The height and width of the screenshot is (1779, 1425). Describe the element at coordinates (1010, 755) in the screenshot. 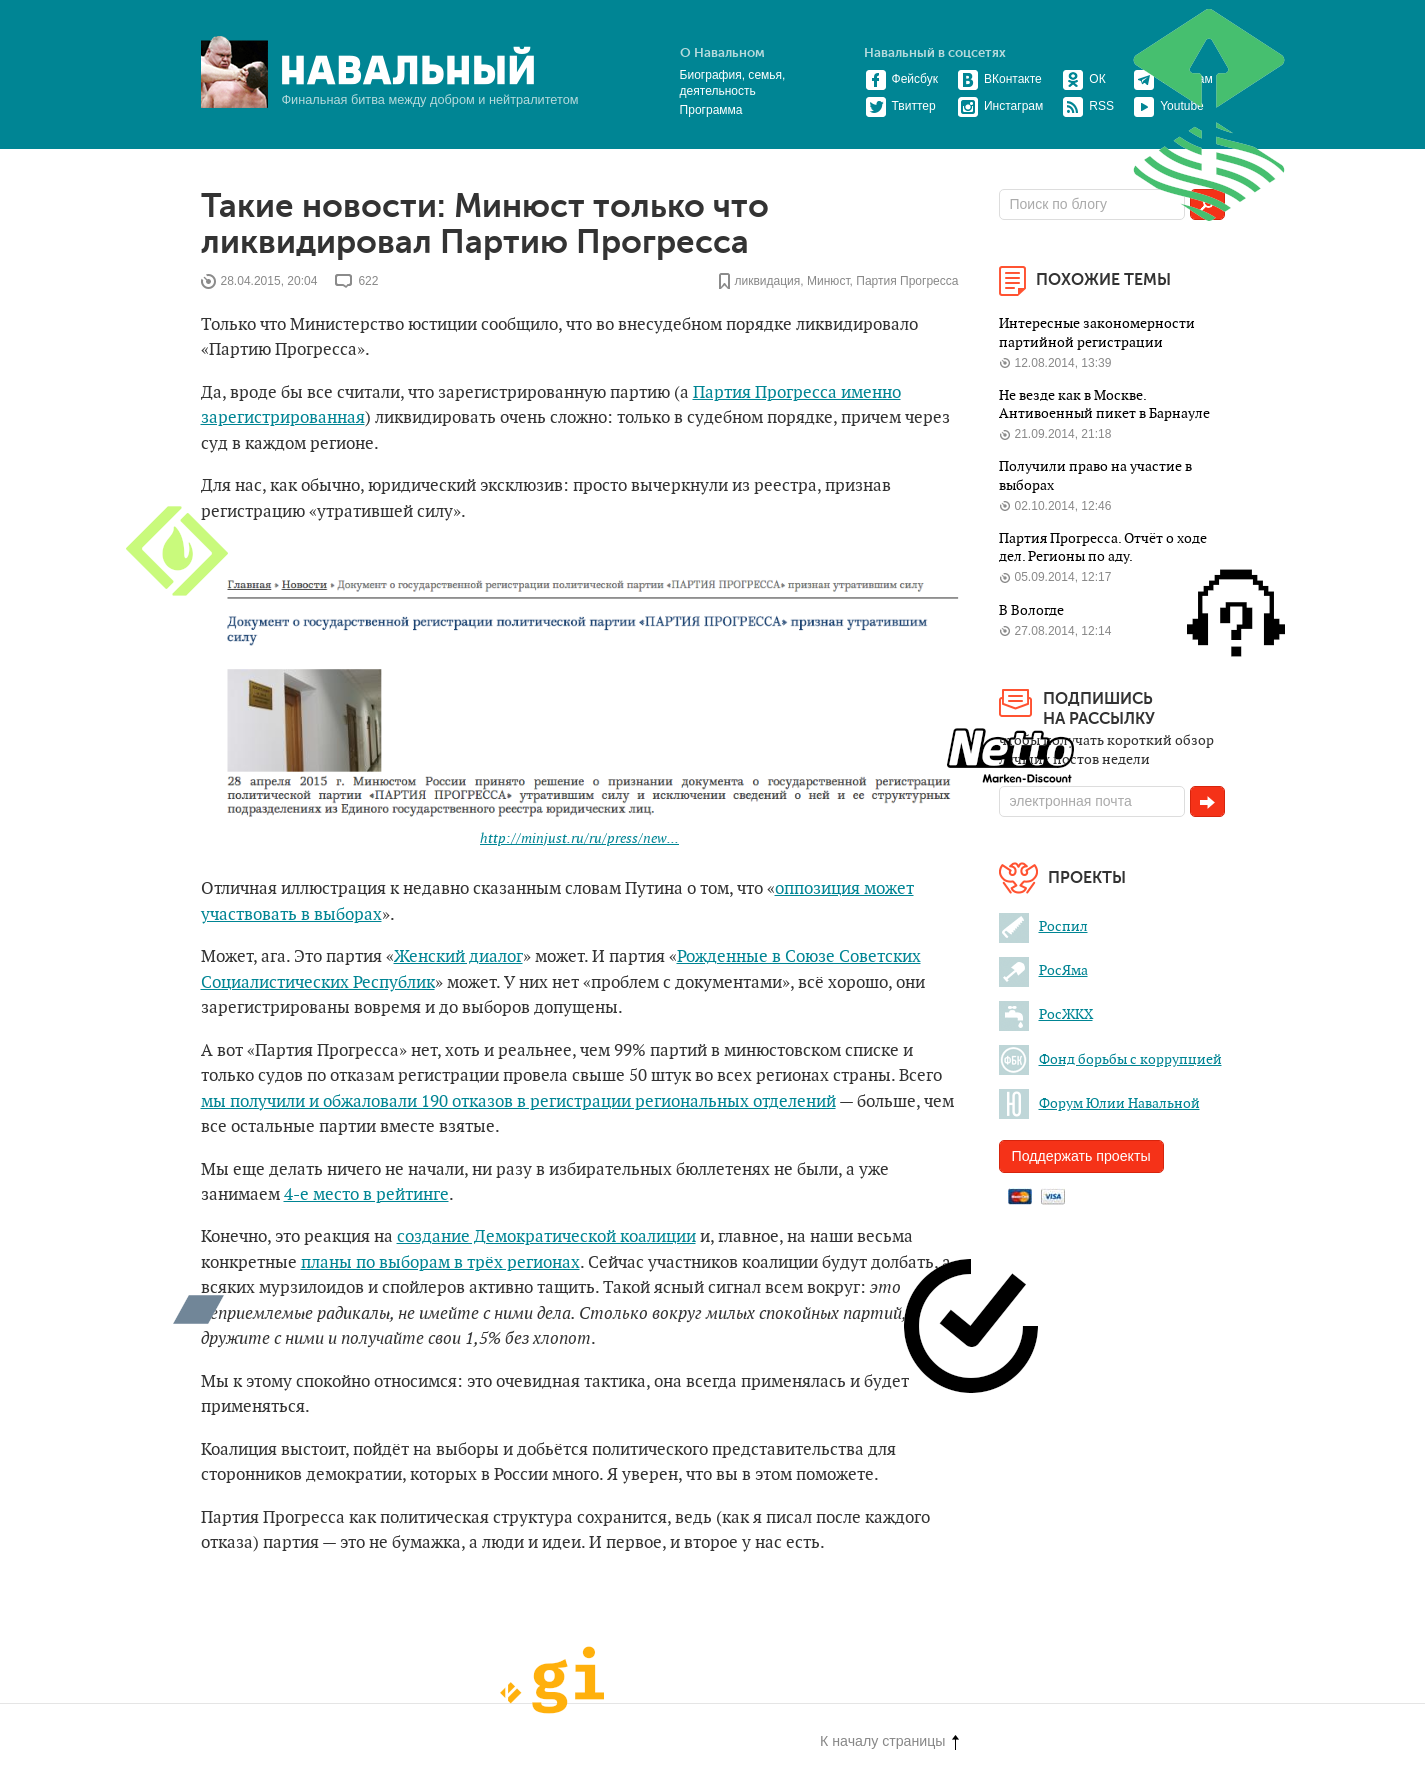

I see `open the Netto Marken-Discount app` at that location.